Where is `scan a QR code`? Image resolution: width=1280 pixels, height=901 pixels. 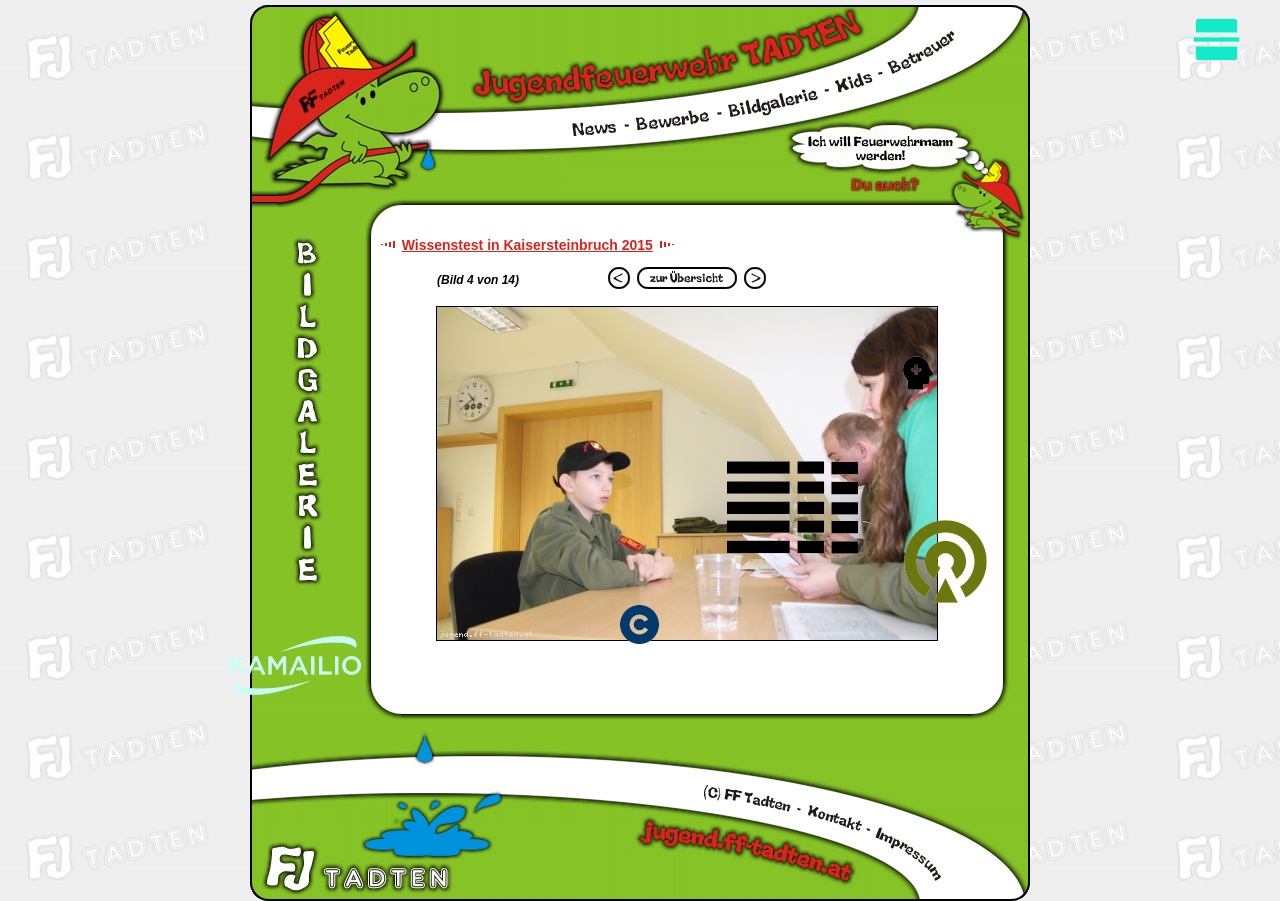
scan a QR code is located at coordinates (1216, 39).